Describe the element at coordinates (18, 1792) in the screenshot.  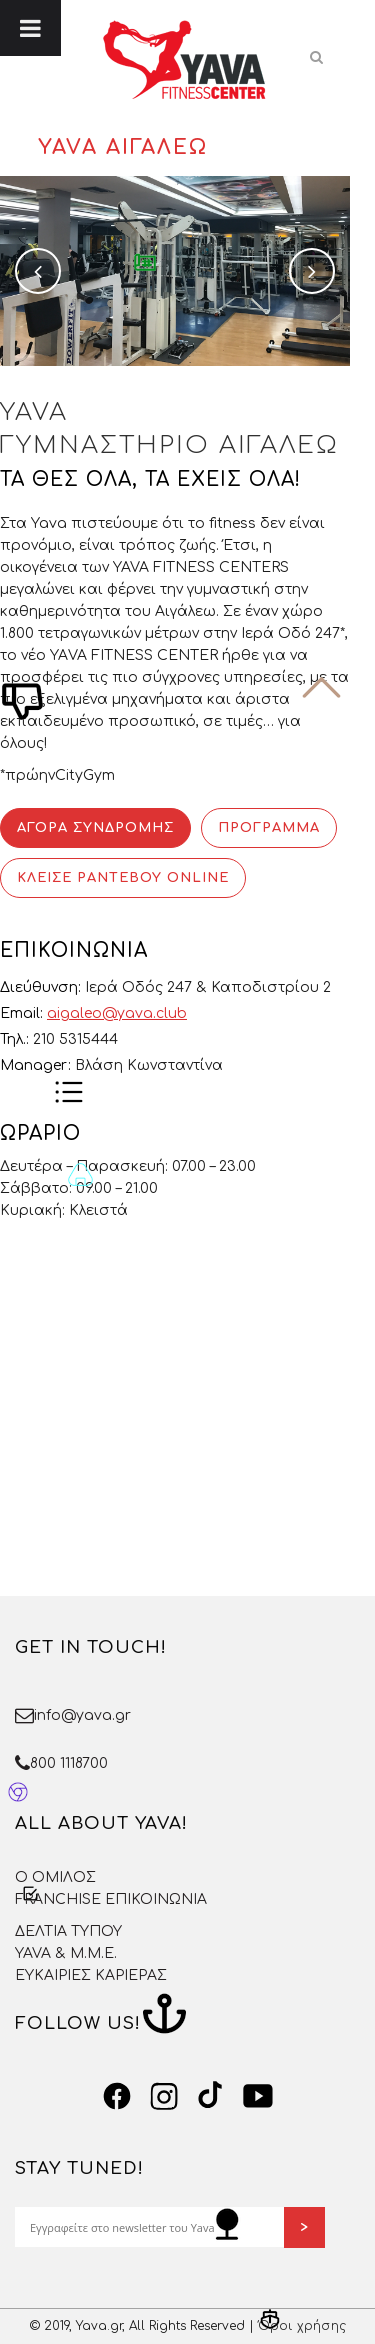
I see `open google chrome browser` at that location.